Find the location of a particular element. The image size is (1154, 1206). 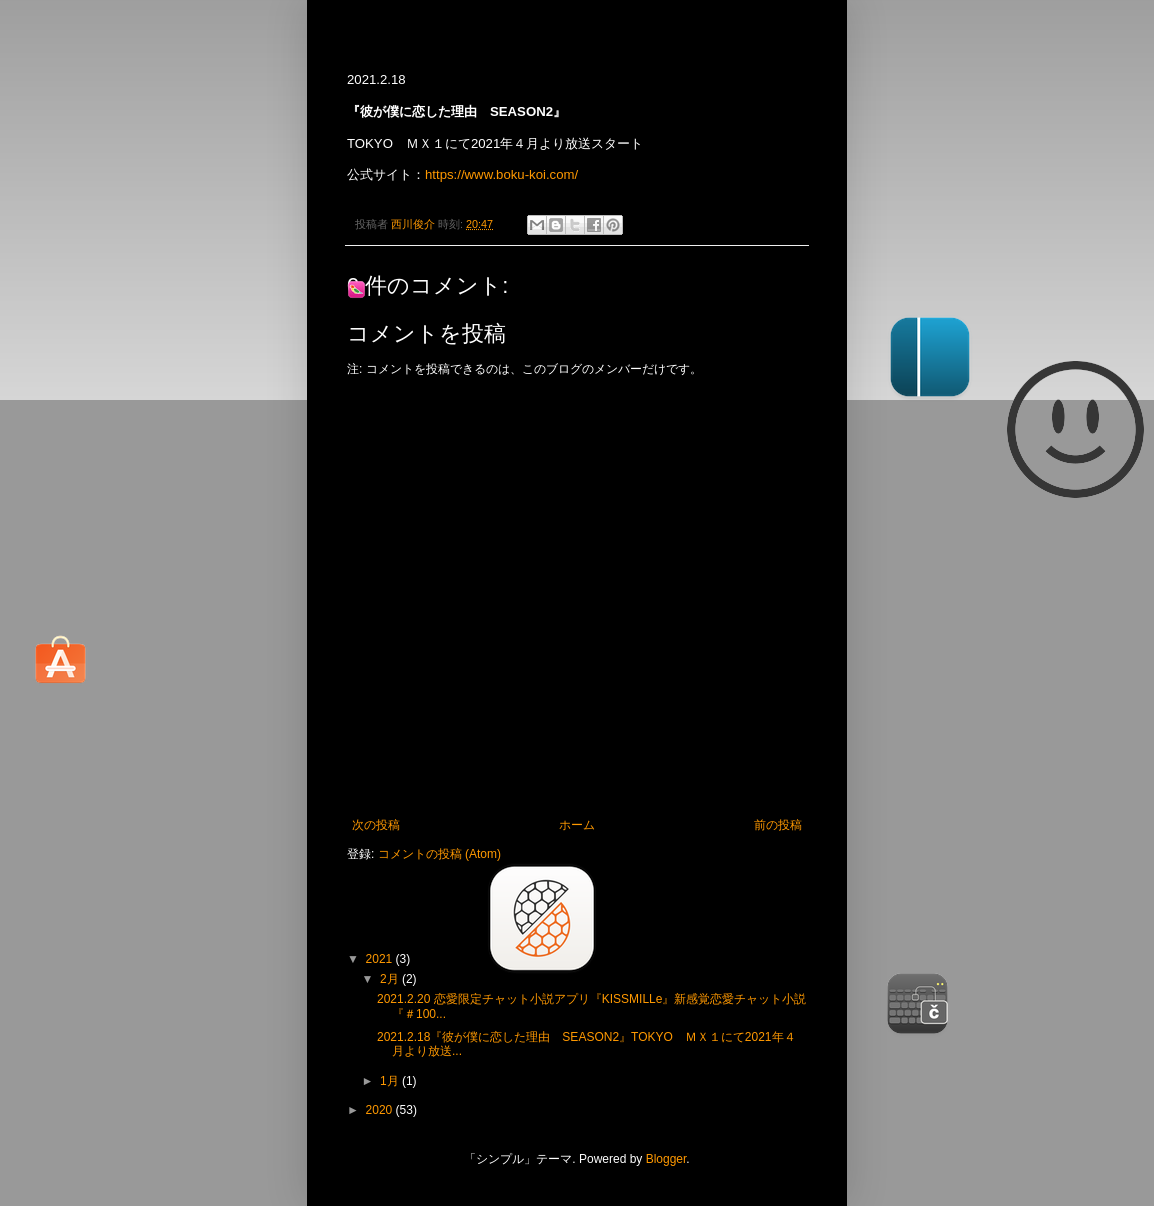

open shotcut video editor is located at coordinates (930, 357).